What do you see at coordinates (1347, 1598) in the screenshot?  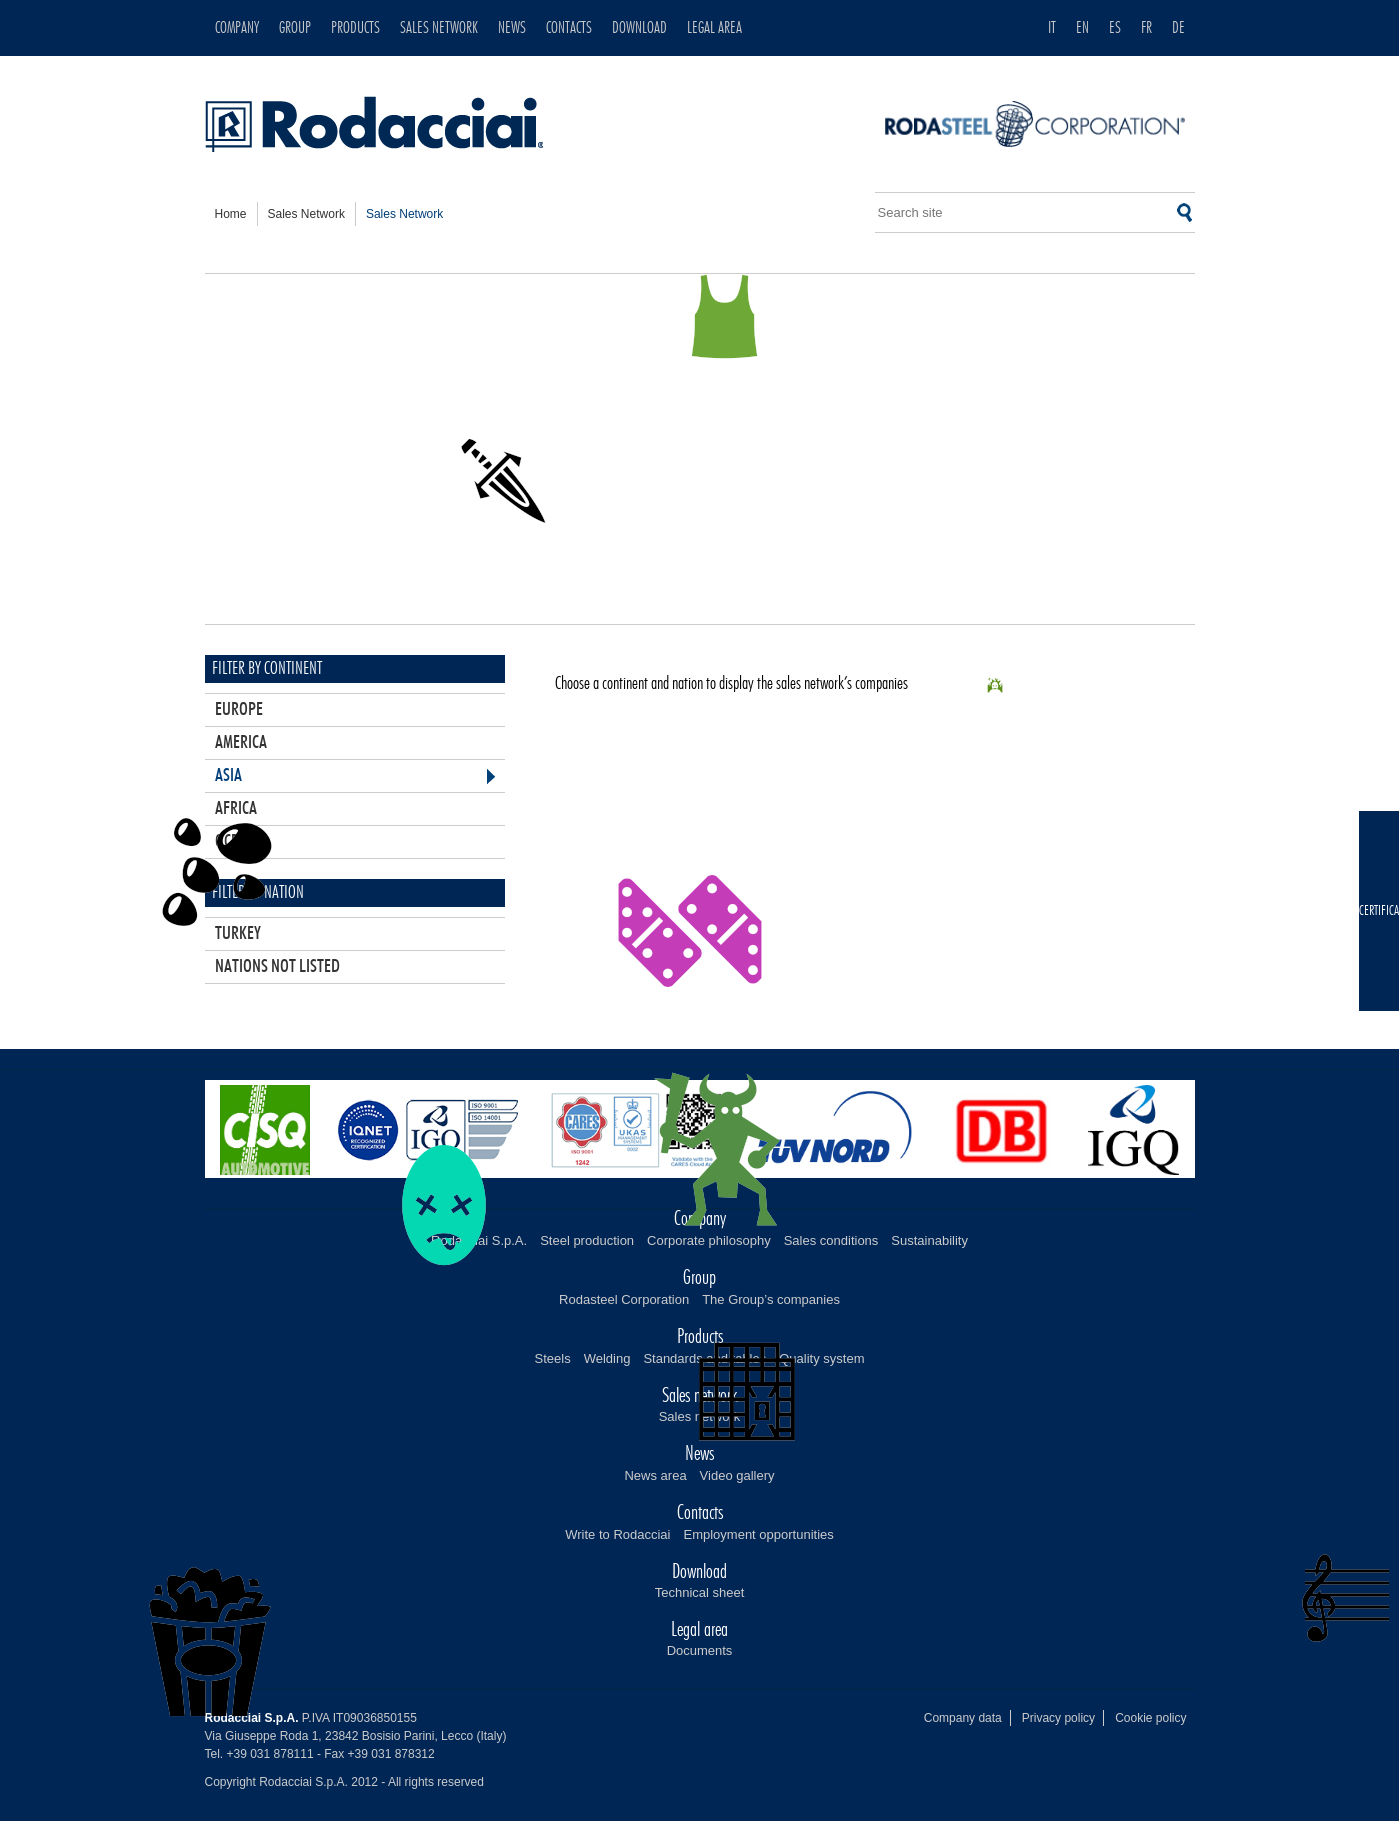 I see `view sheet music or musical scores` at bounding box center [1347, 1598].